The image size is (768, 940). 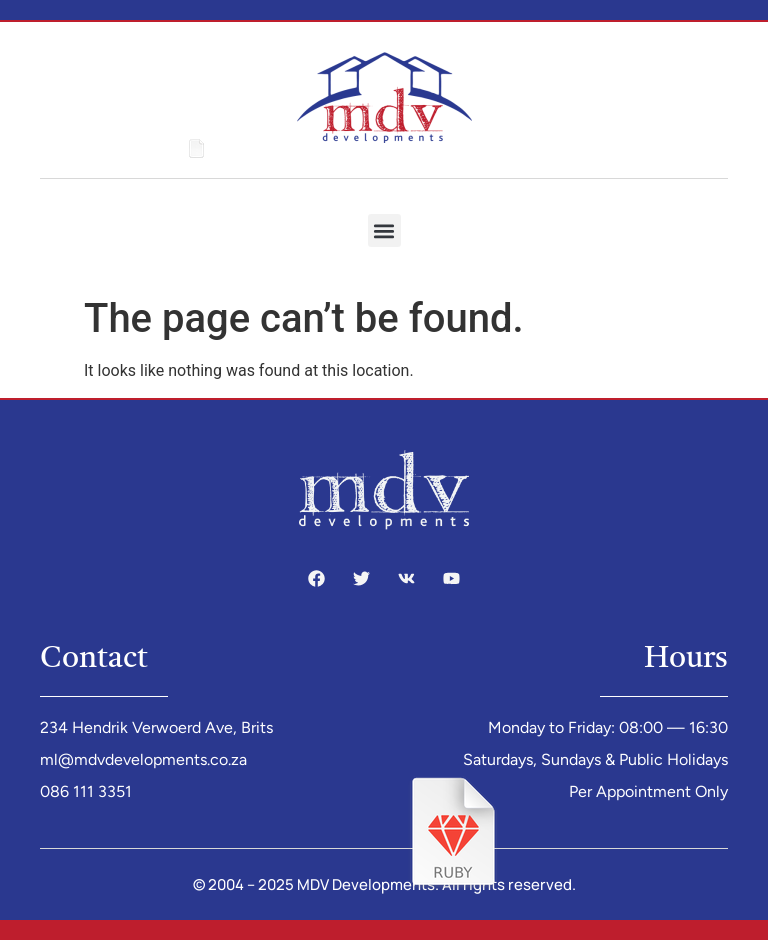 What do you see at coordinates (453, 833) in the screenshot?
I see `ruby programming language source file` at bounding box center [453, 833].